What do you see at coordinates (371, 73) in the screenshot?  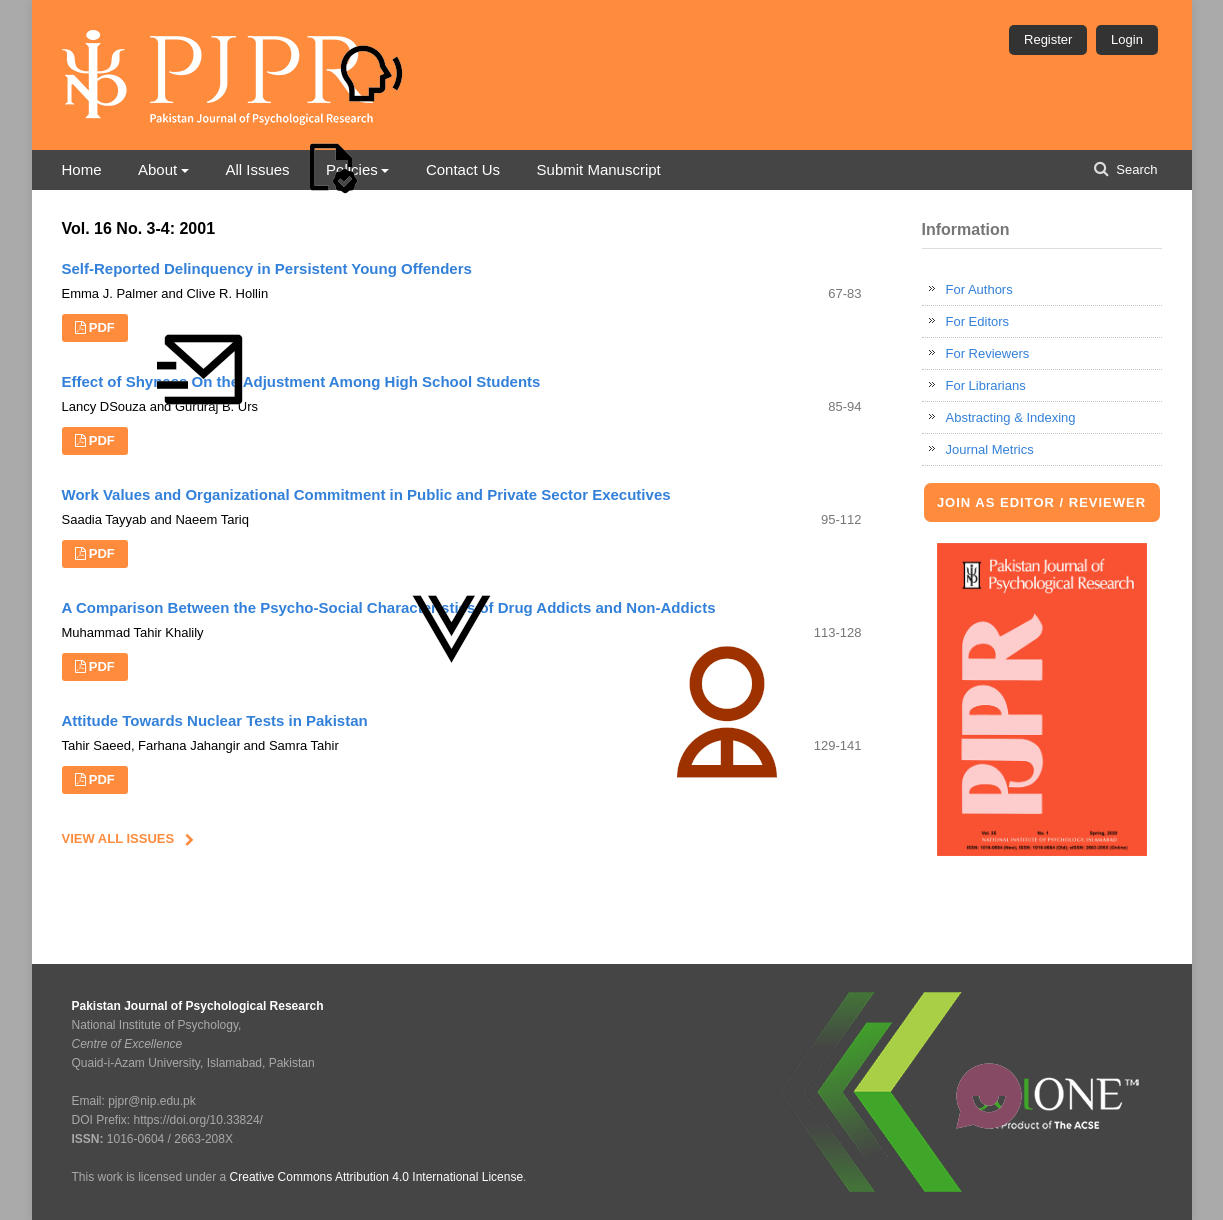 I see `activate text-to-speech` at bounding box center [371, 73].